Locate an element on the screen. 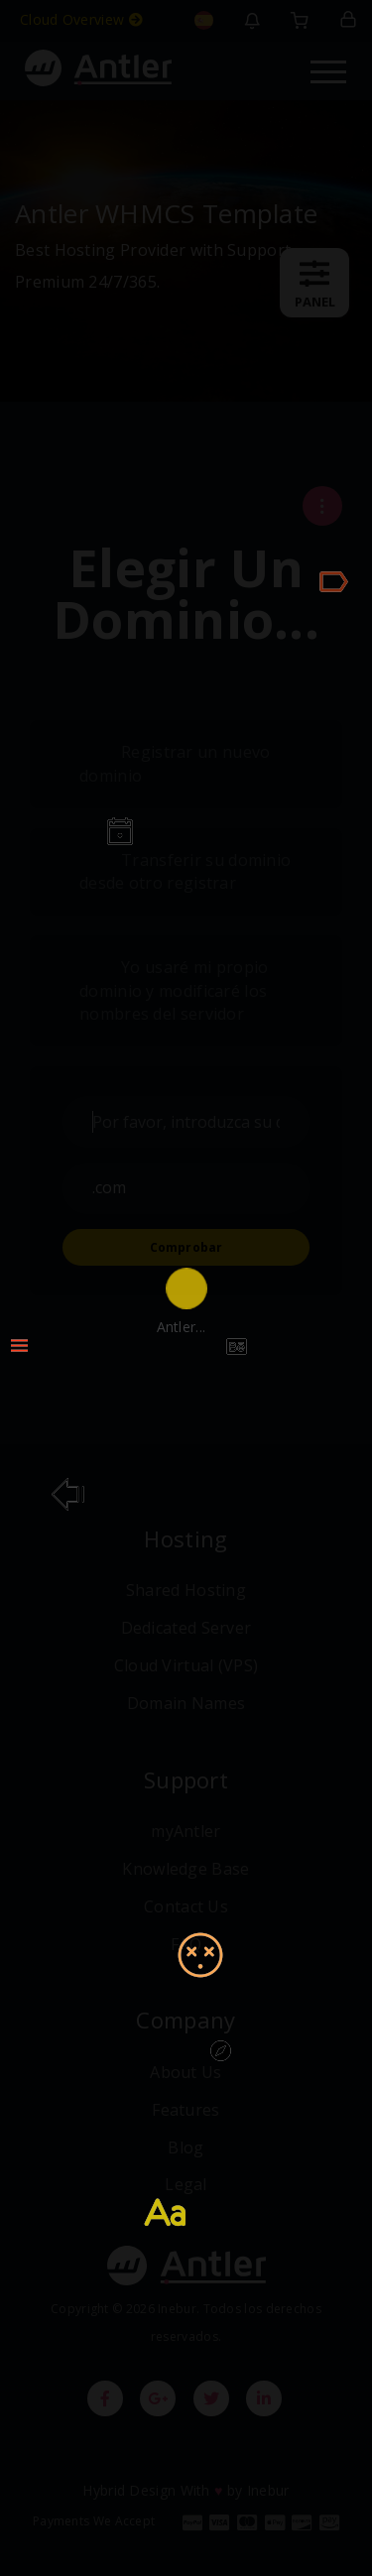  indicates a calendar event or reminder is located at coordinates (120, 832).